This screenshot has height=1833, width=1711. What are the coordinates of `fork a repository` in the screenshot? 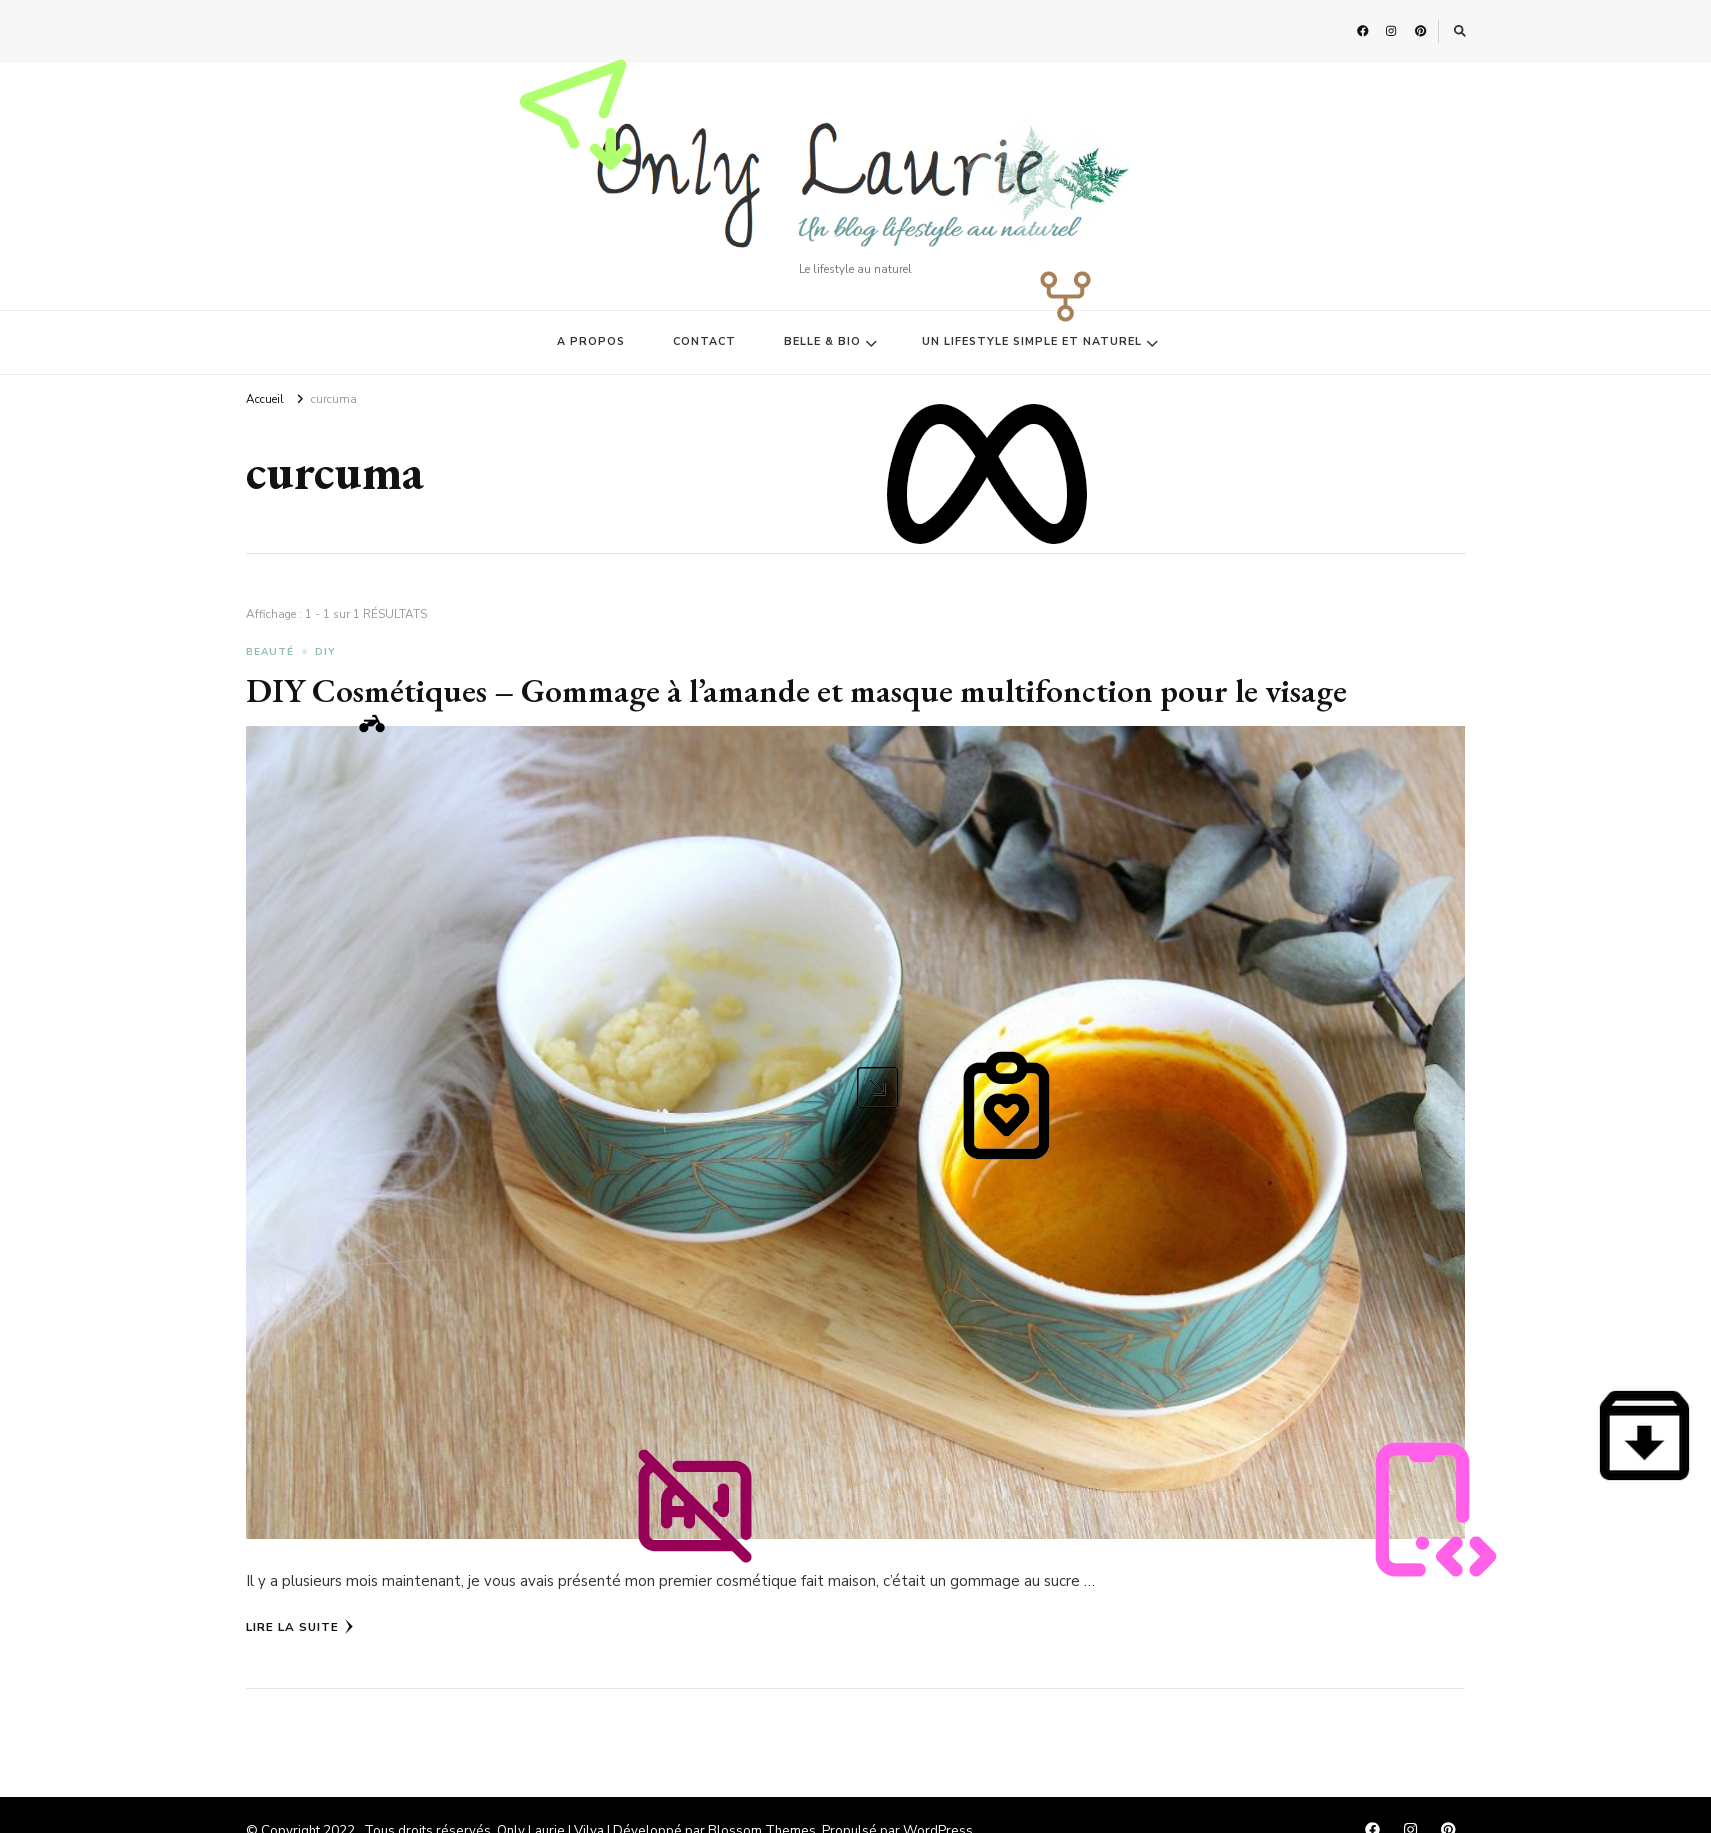 It's located at (1065, 296).